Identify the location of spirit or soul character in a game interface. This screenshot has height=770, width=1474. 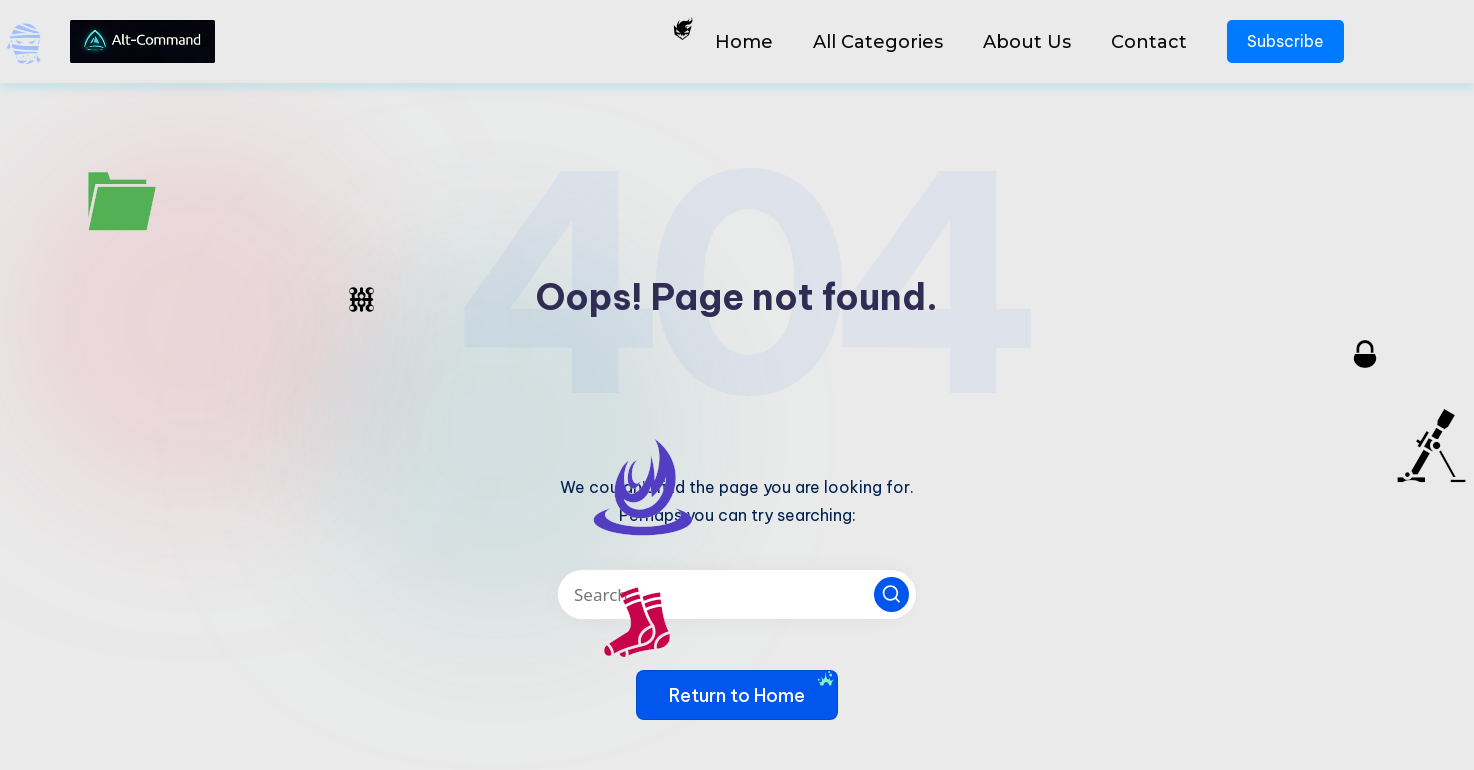
(682, 28).